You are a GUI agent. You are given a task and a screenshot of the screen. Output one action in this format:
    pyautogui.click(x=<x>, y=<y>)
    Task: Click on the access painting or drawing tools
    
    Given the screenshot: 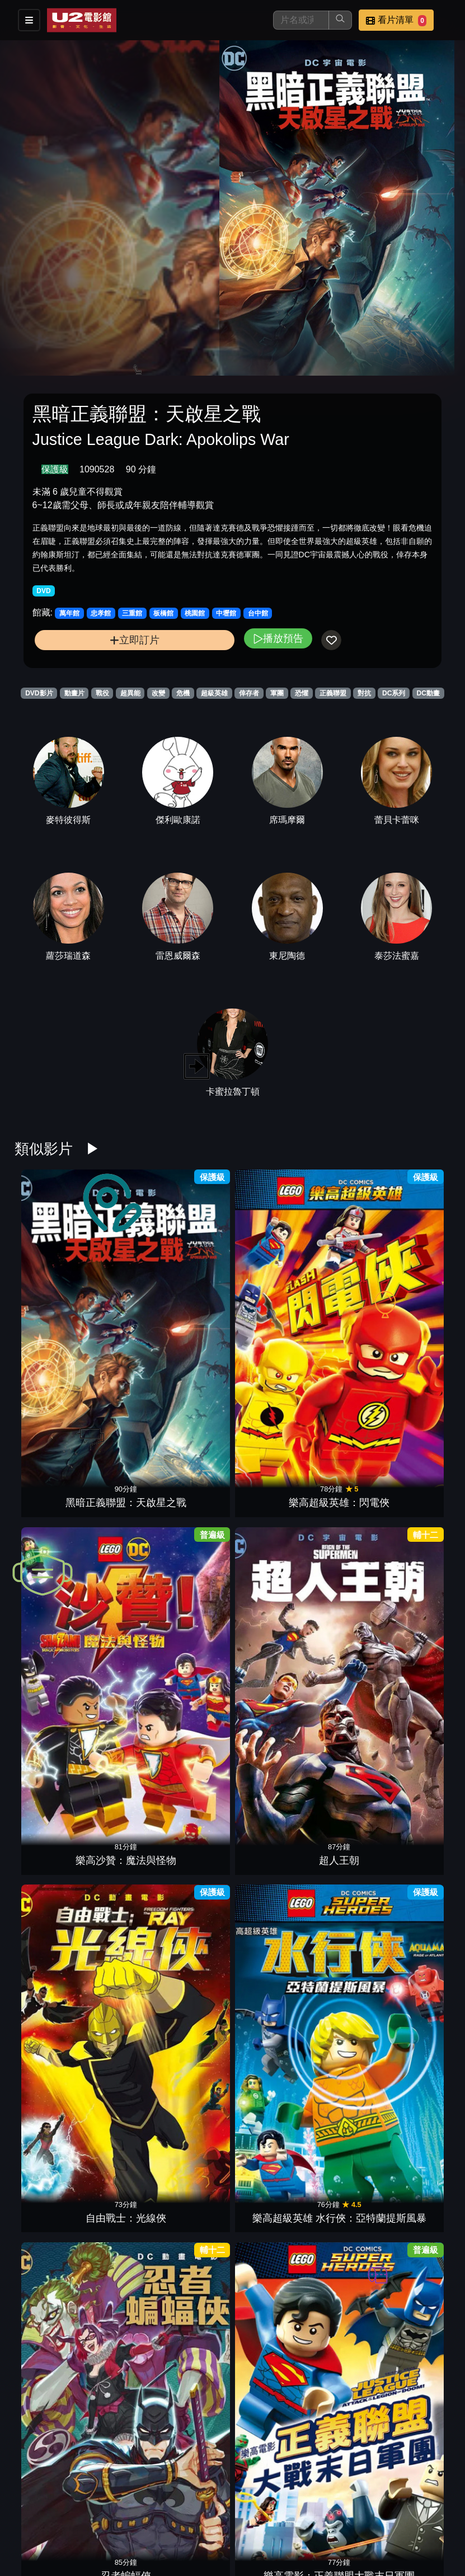 What is the action you would take?
    pyautogui.click(x=91, y=1437)
    